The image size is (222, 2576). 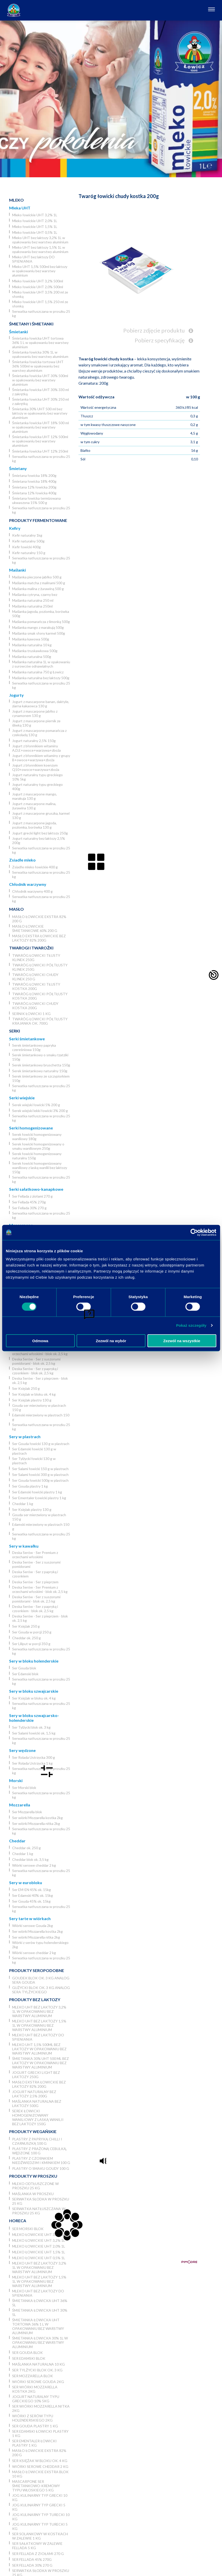 I want to click on open a questionnaire or survey, so click(x=89, y=1314).